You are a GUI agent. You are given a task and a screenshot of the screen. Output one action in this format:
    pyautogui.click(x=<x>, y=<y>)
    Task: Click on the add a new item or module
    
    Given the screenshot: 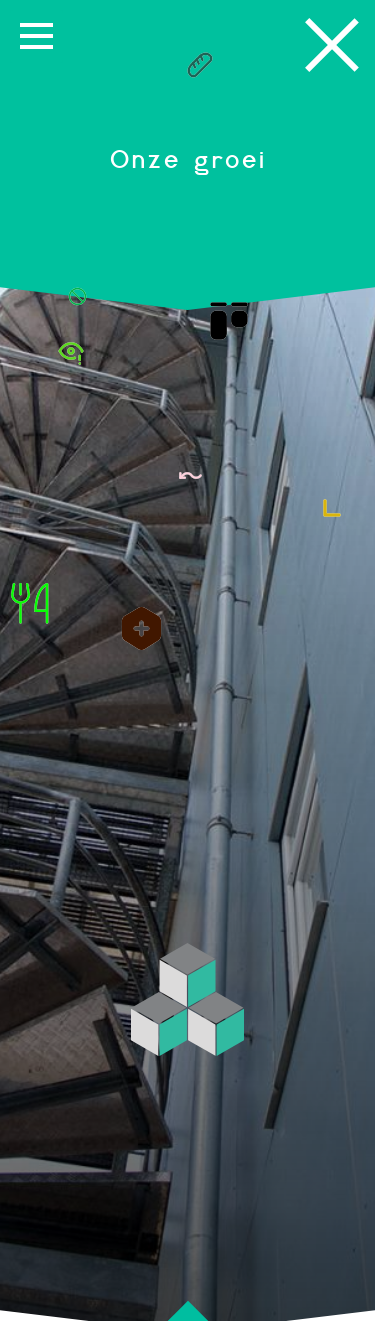 What is the action you would take?
    pyautogui.click(x=141, y=628)
    